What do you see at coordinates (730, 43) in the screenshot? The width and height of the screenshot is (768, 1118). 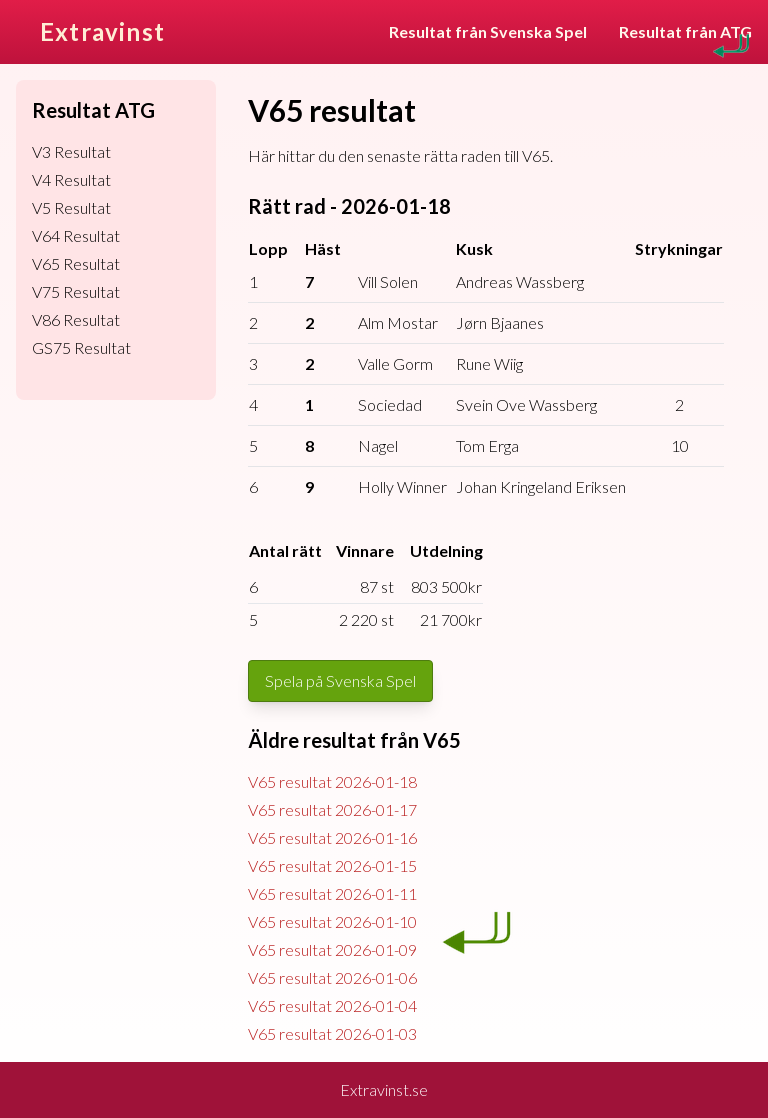 I see `reply to all recipients of an email` at bounding box center [730, 43].